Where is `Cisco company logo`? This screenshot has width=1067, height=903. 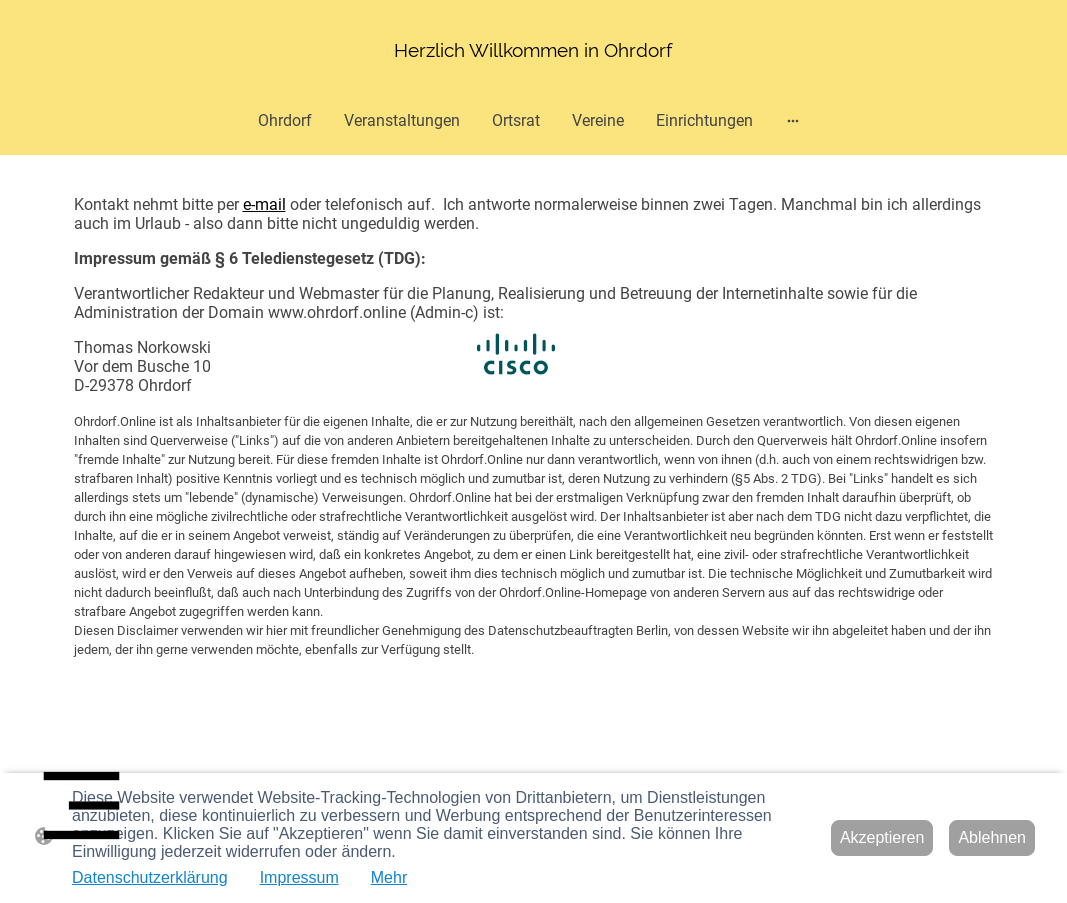
Cisco company logo is located at coordinates (516, 354).